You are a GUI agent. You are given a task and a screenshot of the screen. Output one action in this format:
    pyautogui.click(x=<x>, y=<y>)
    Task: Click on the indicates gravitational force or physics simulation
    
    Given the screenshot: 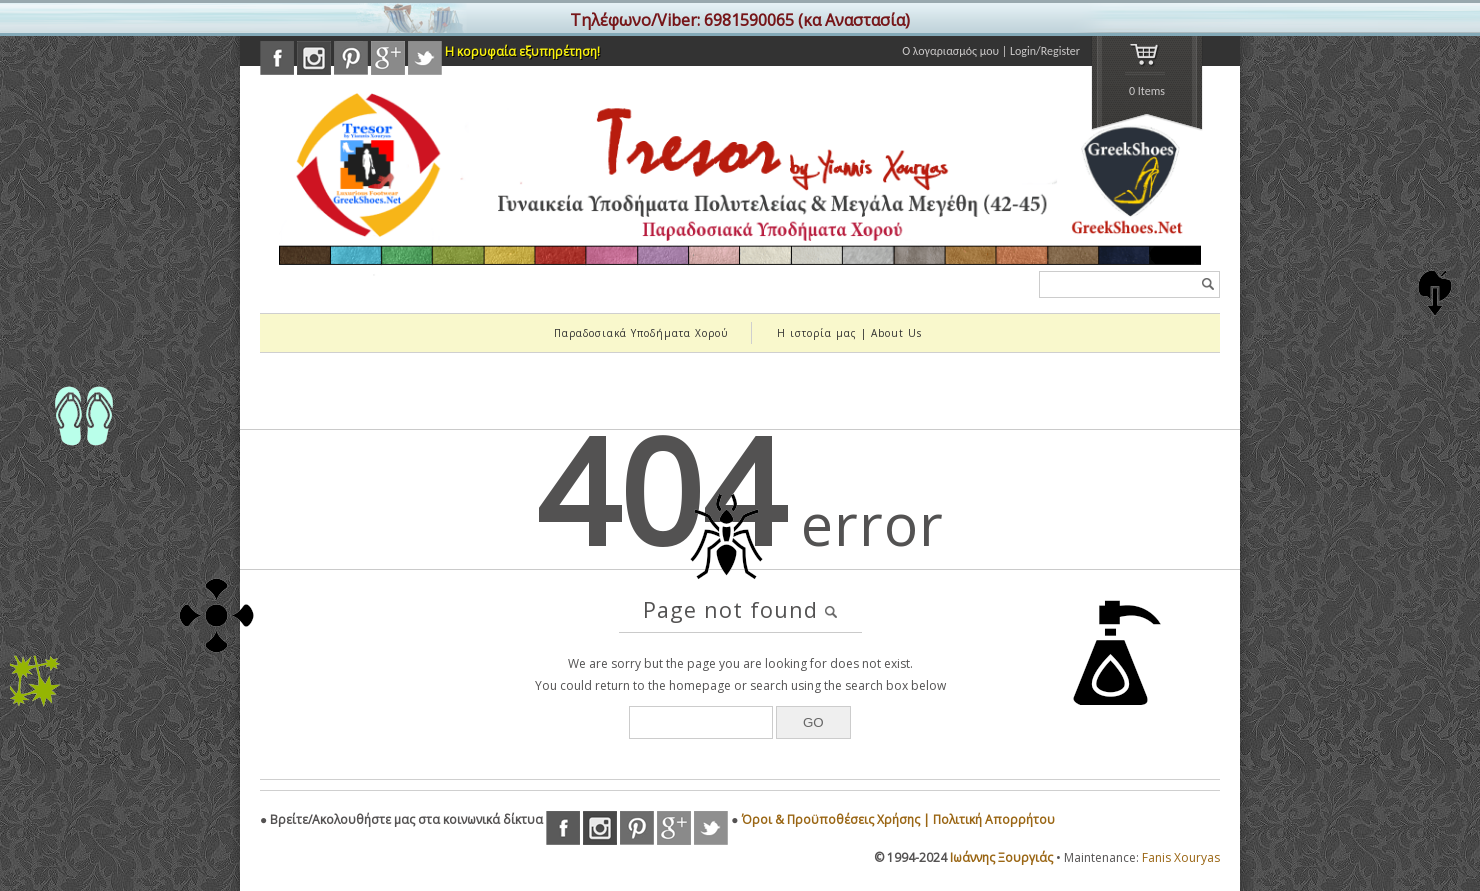 What is the action you would take?
    pyautogui.click(x=1435, y=293)
    